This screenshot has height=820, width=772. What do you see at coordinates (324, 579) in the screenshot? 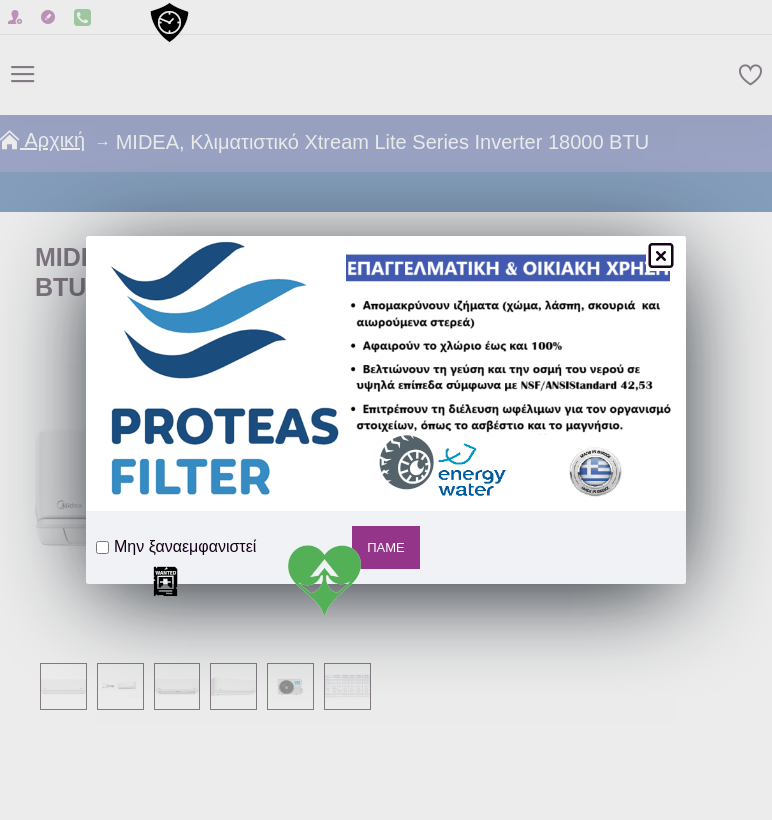
I see `select a cheerful or happy mood` at bounding box center [324, 579].